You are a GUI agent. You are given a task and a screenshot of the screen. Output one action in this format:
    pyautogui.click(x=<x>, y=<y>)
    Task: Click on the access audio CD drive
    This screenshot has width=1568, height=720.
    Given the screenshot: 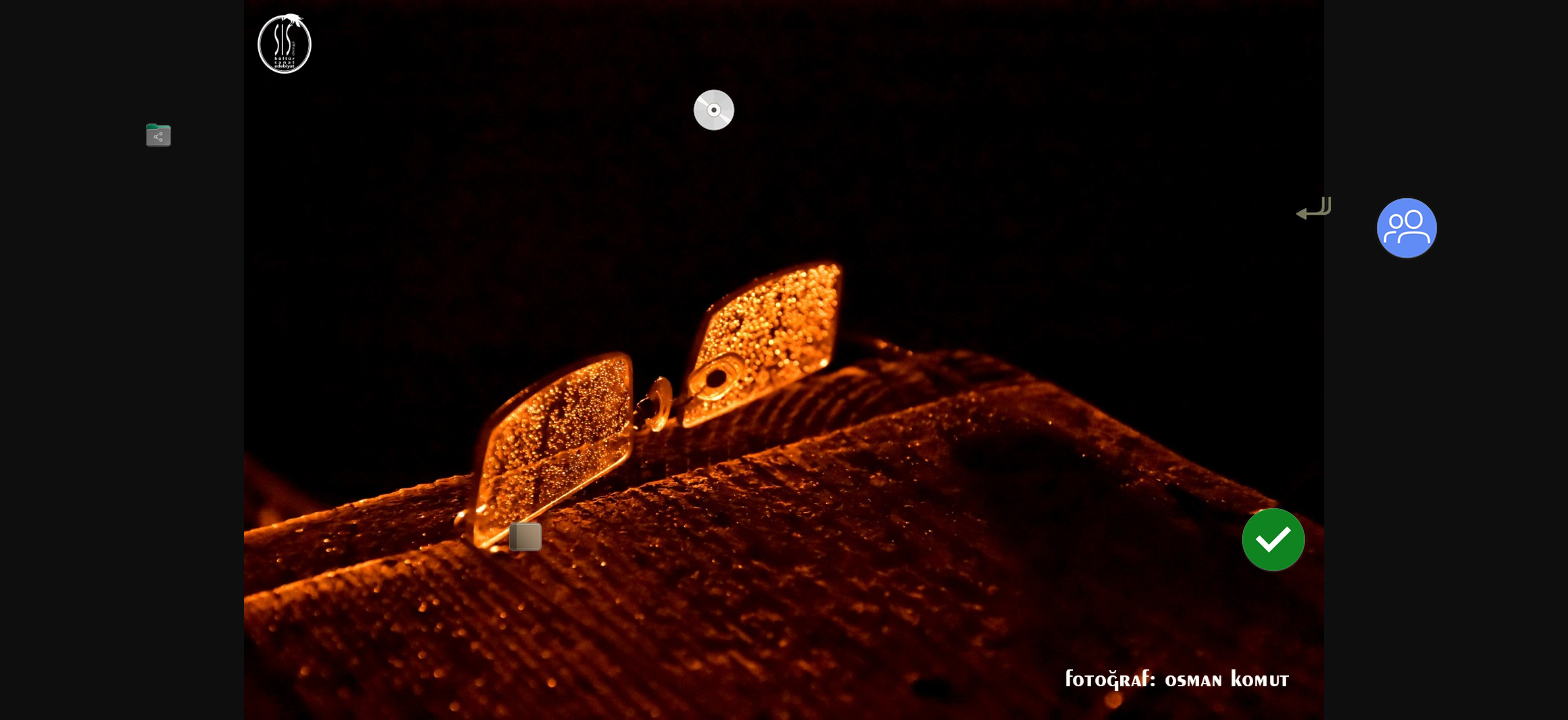 What is the action you would take?
    pyautogui.click(x=714, y=110)
    